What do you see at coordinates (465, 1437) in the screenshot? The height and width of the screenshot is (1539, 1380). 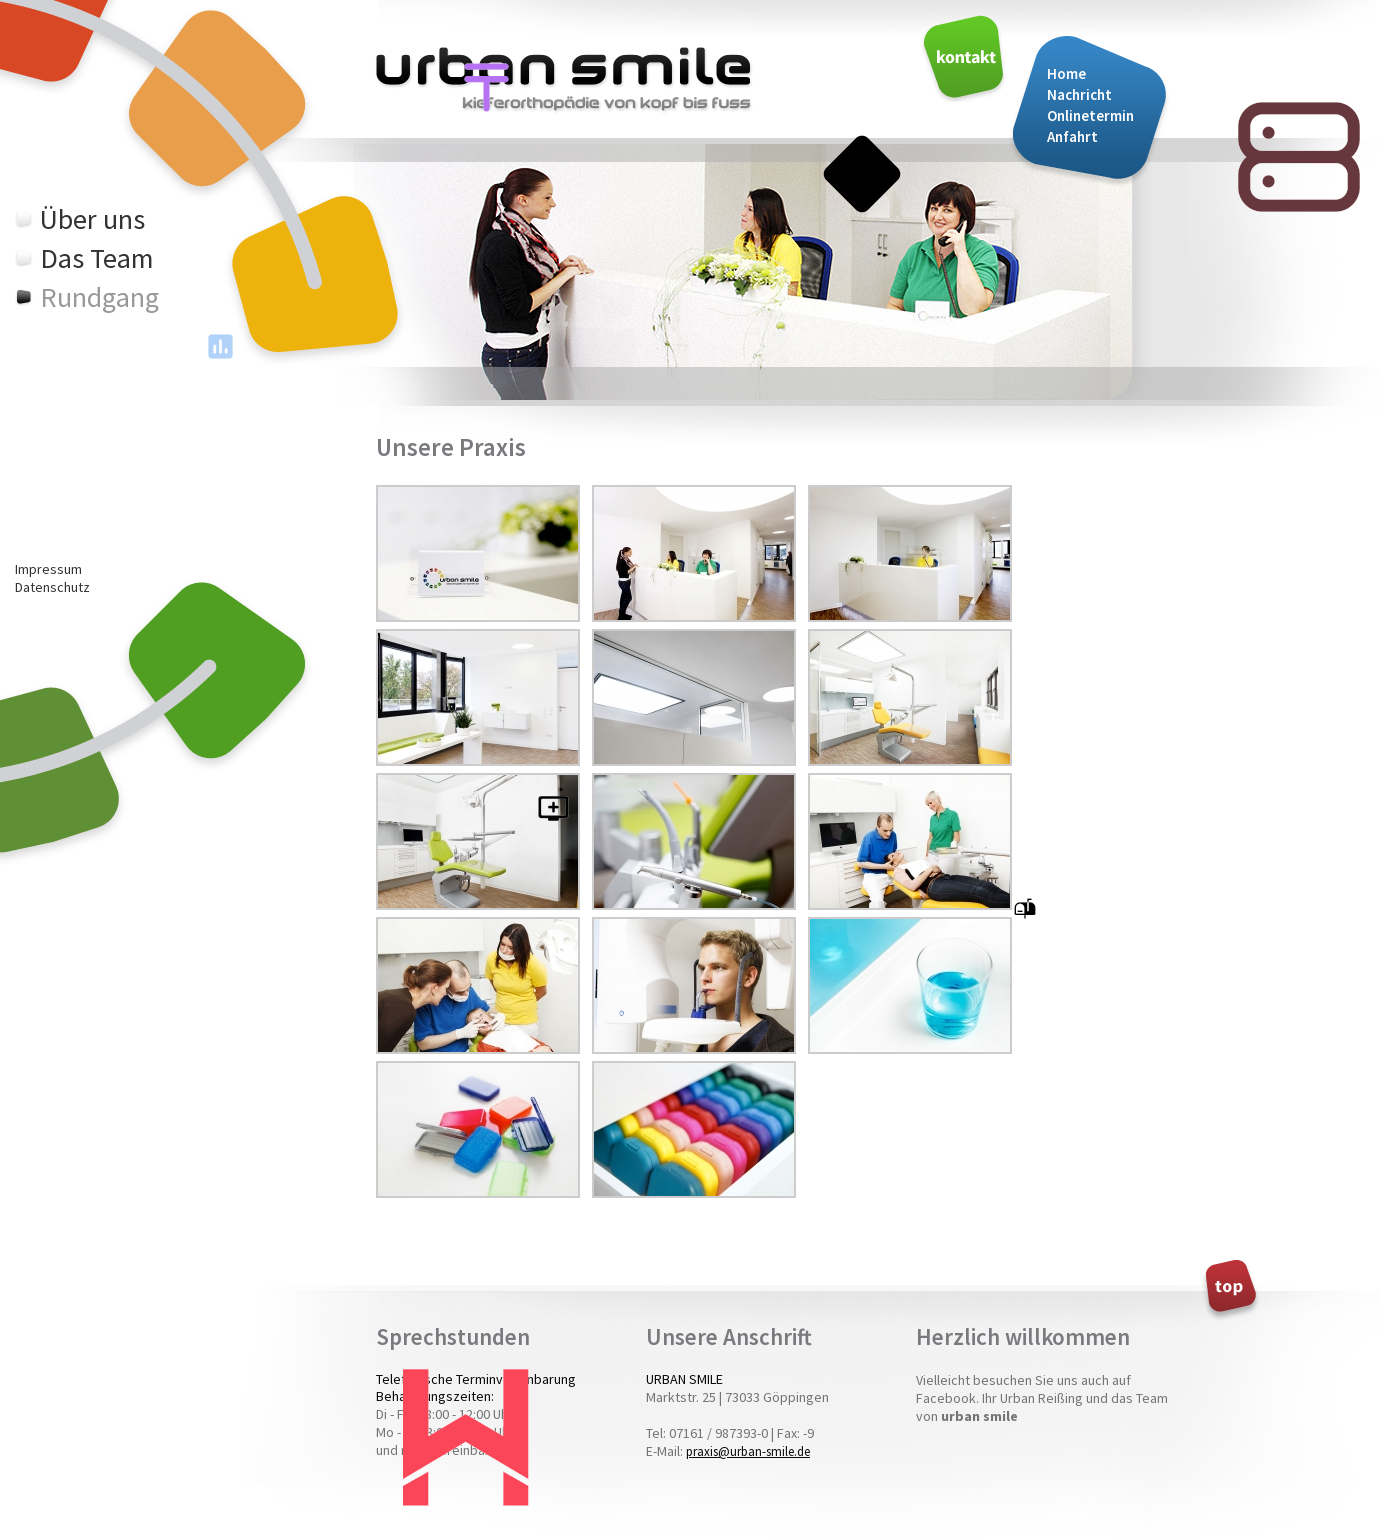 I see `wirsindhandwerk brand logo` at bounding box center [465, 1437].